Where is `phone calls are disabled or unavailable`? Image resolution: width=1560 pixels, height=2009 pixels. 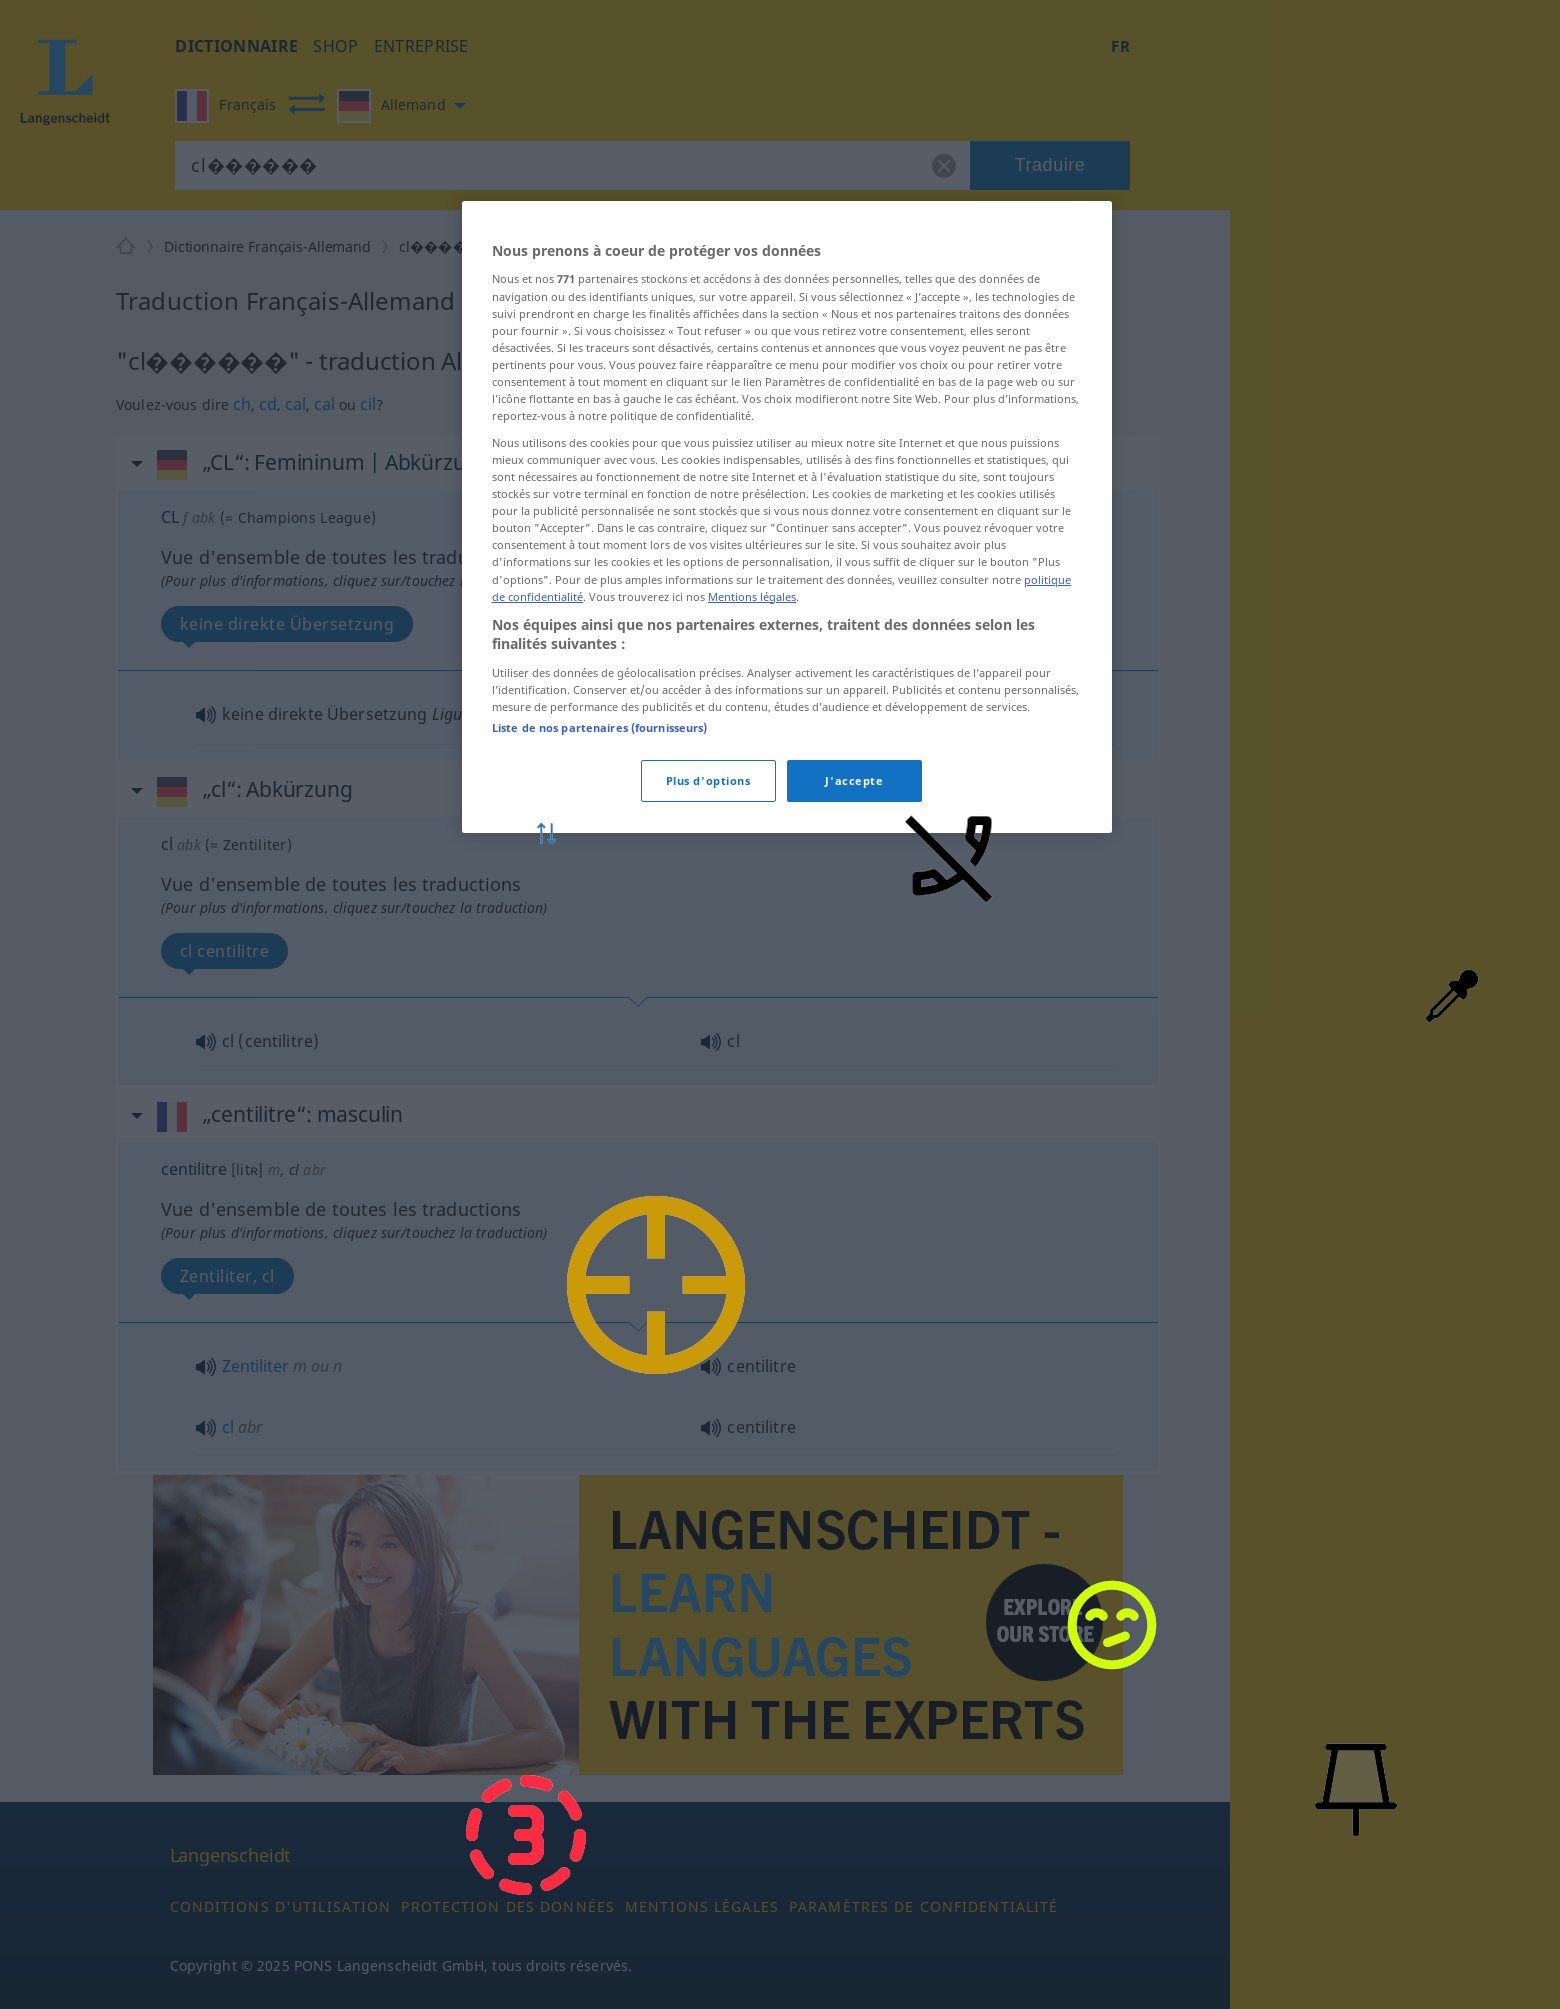 phone calls are disabled or unavailable is located at coordinates (952, 856).